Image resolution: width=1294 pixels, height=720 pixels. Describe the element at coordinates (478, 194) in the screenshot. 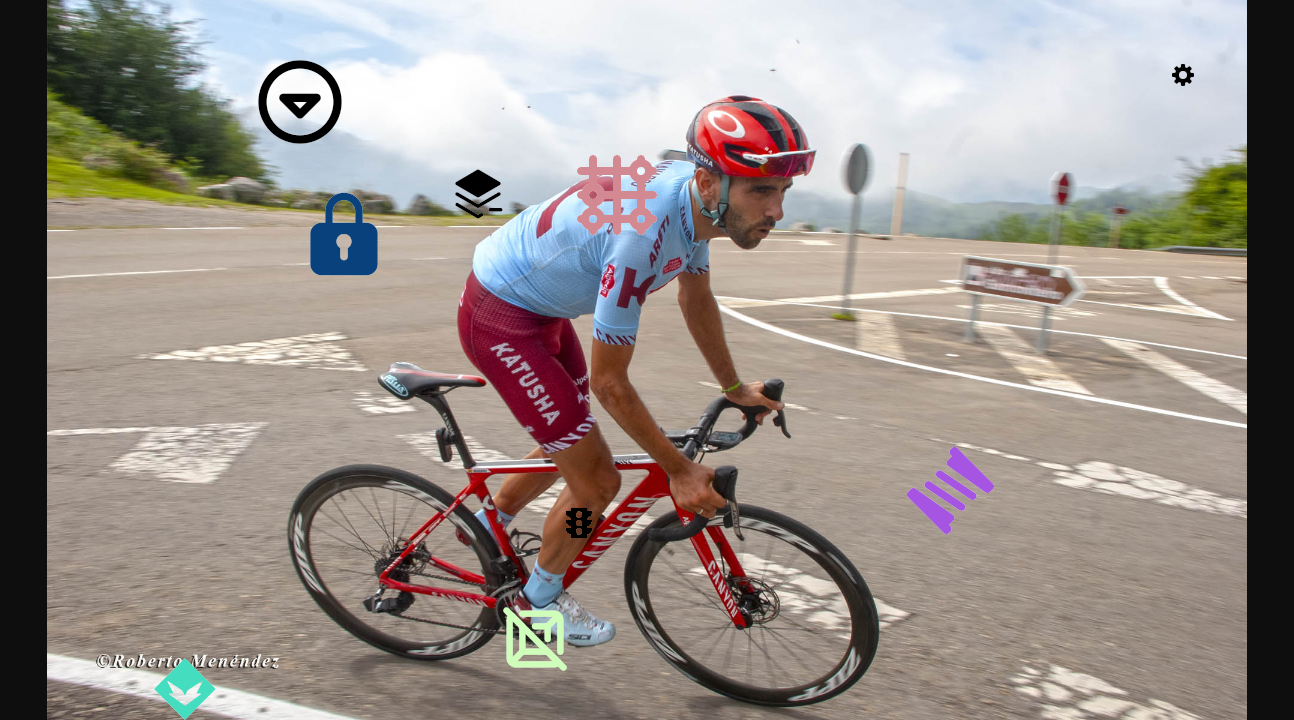

I see `remove a layer from the stack` at that location.